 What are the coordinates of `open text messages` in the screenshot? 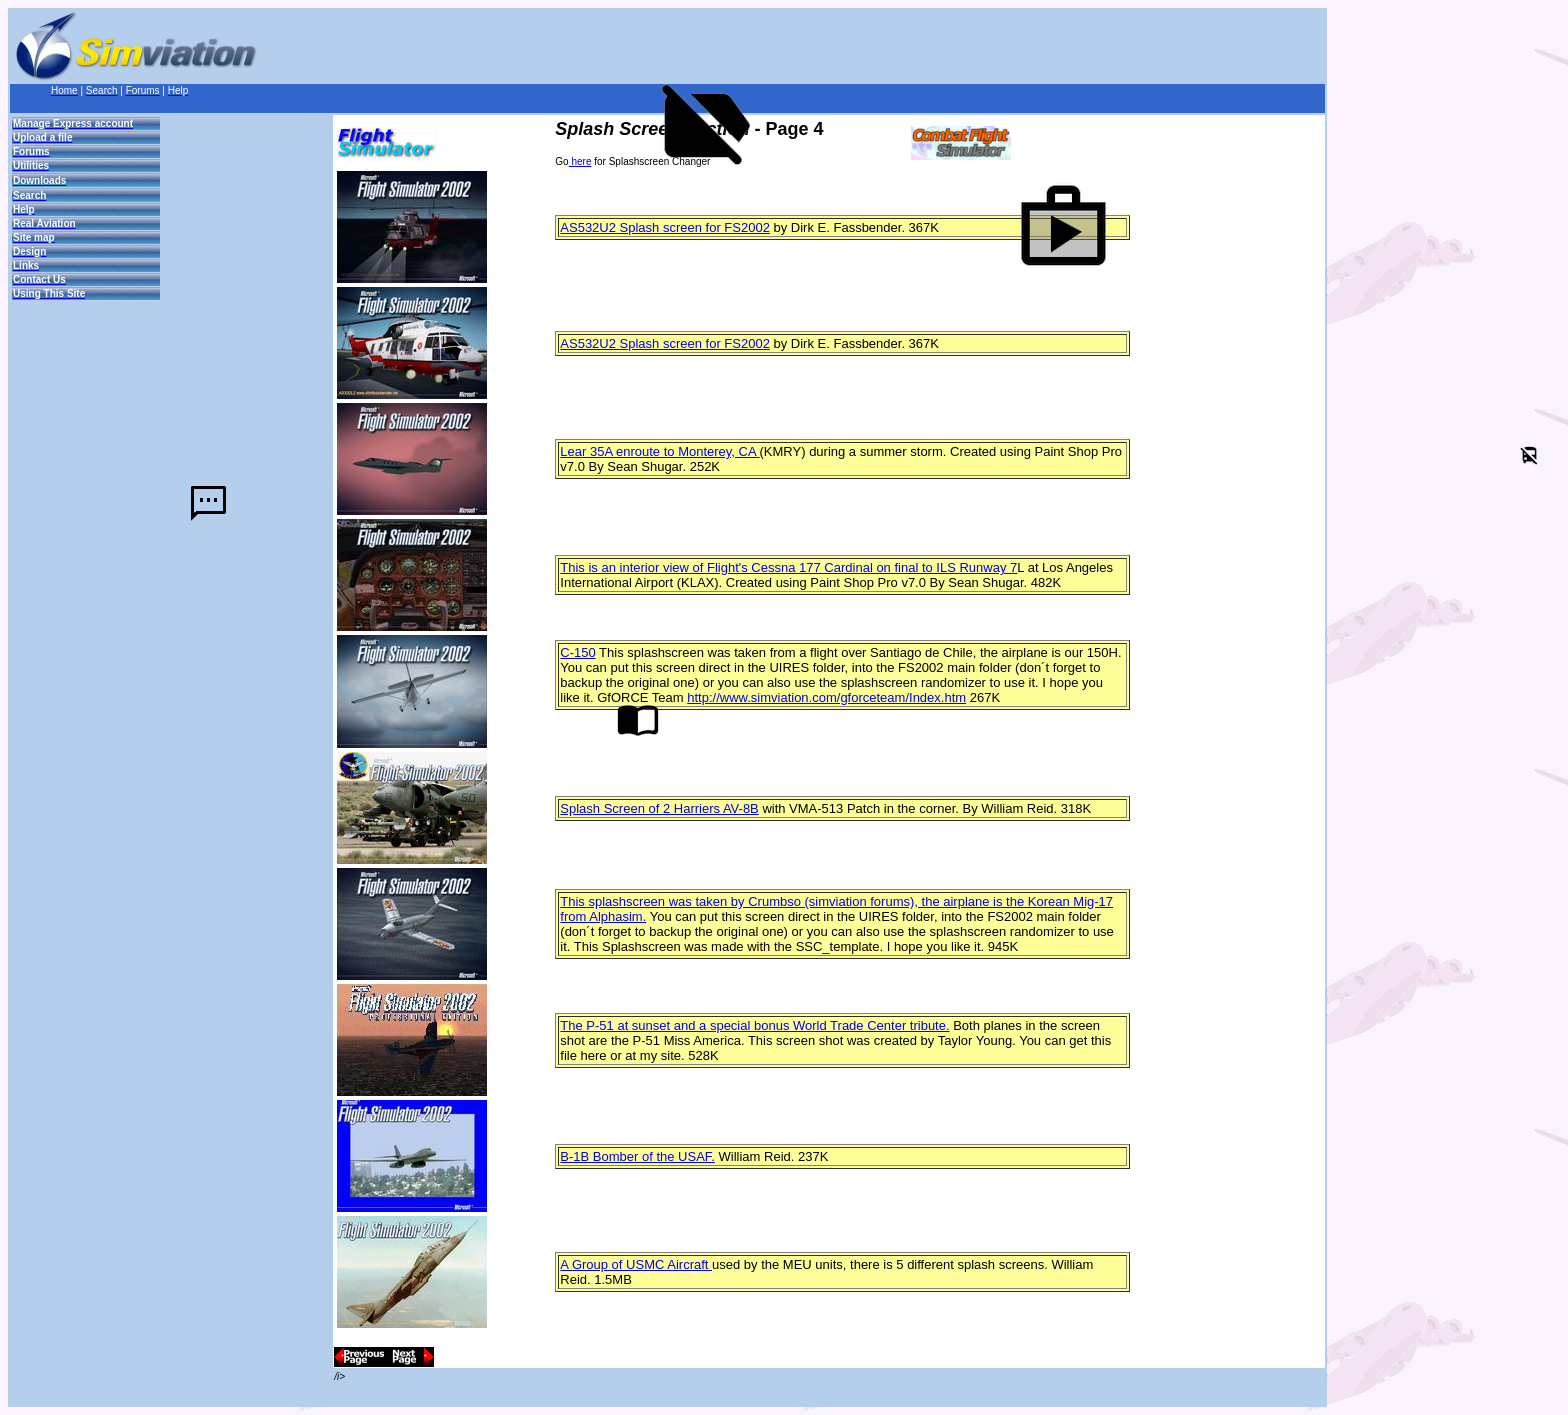 It's located at (208, 503).